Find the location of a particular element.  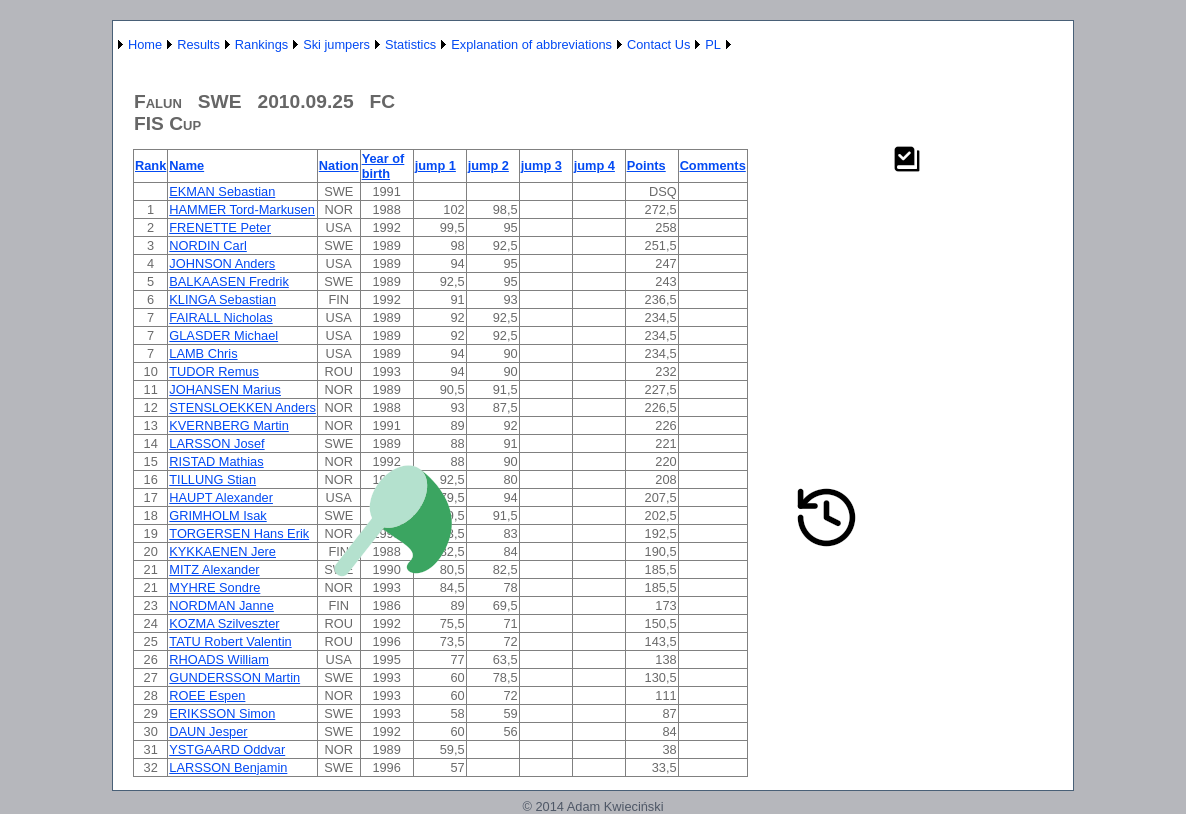

view server rules channel is located at coordinates (907, 159).